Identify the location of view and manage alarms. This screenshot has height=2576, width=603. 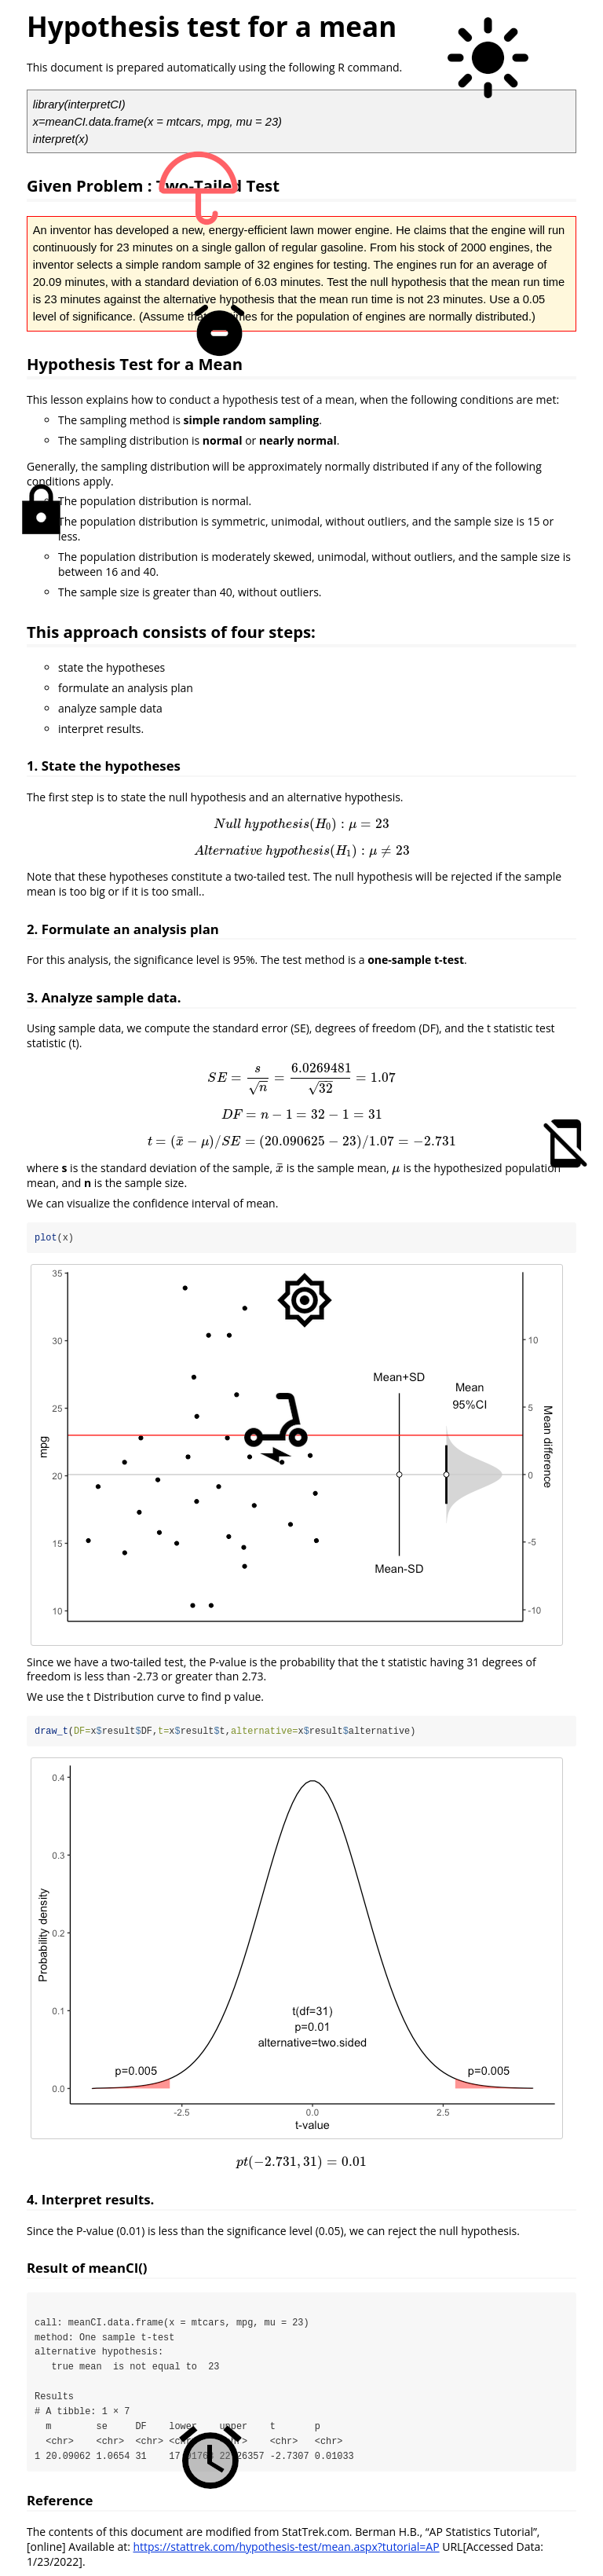
(210, 2457).